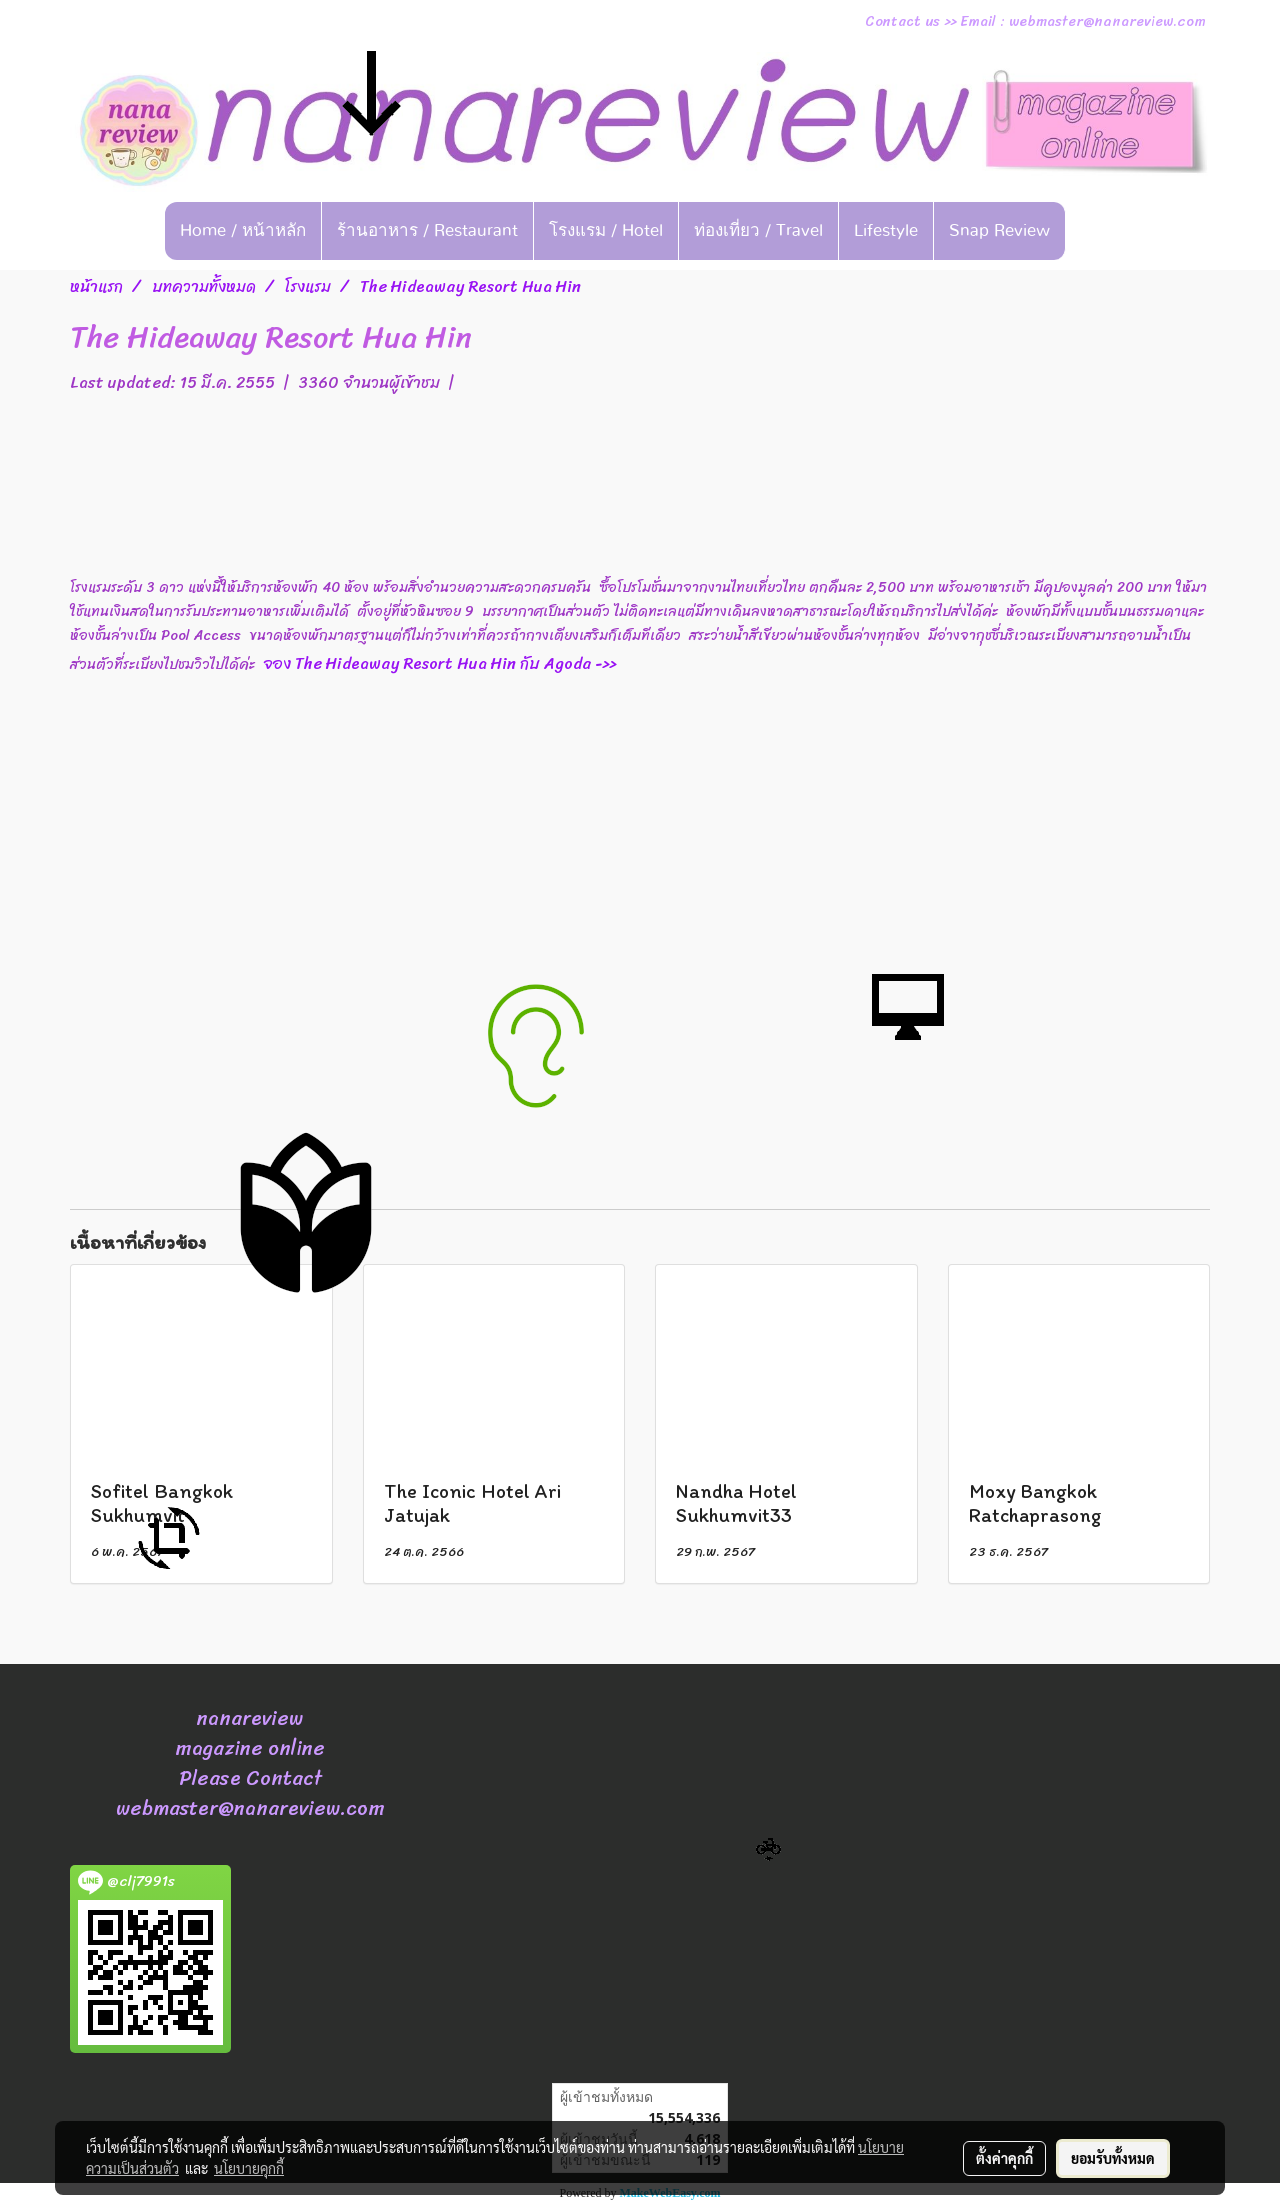 The height and width of the screenshot is (2203, 1280). Describe the element at coordinates (371, 93) in the screenshot. I see `navigate or scroll downward` at that location.